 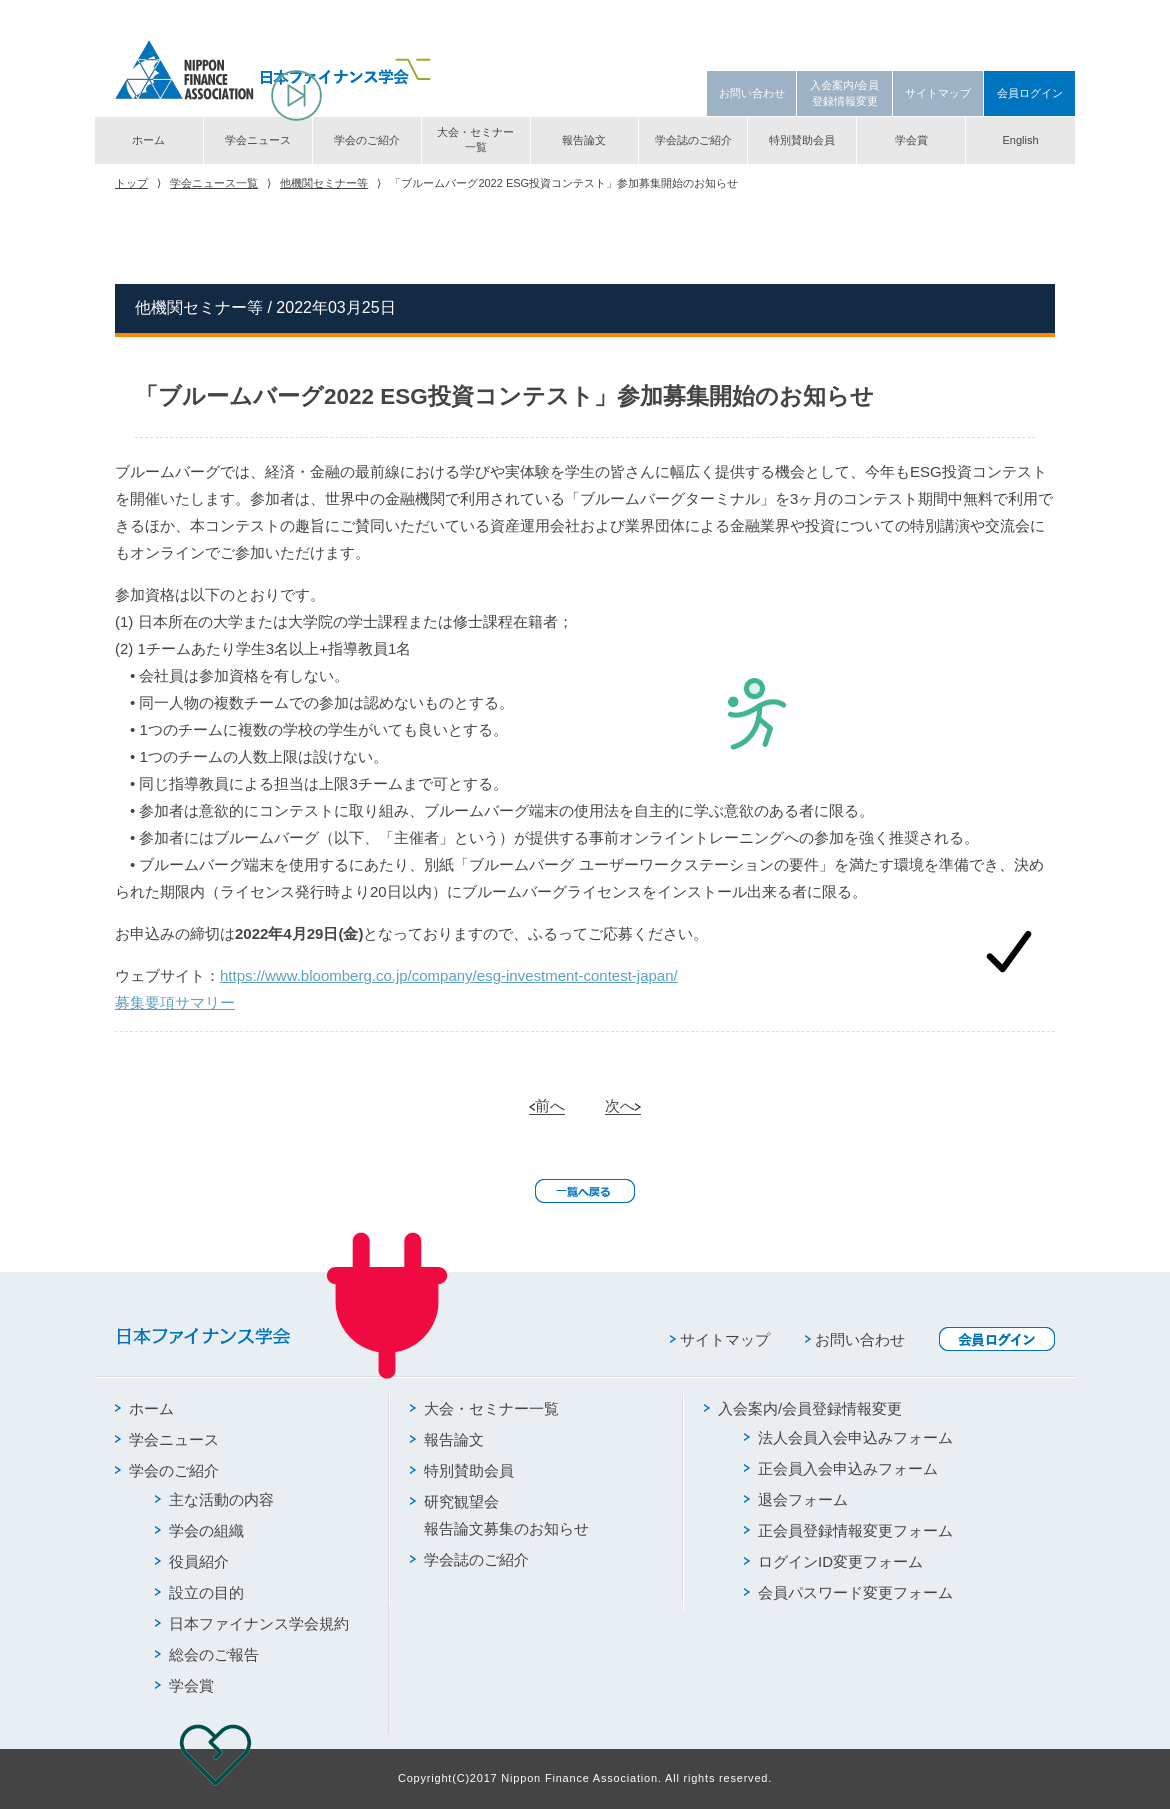 I want to click on indicates the option or alt key modifier, so click(x=413, y=68).